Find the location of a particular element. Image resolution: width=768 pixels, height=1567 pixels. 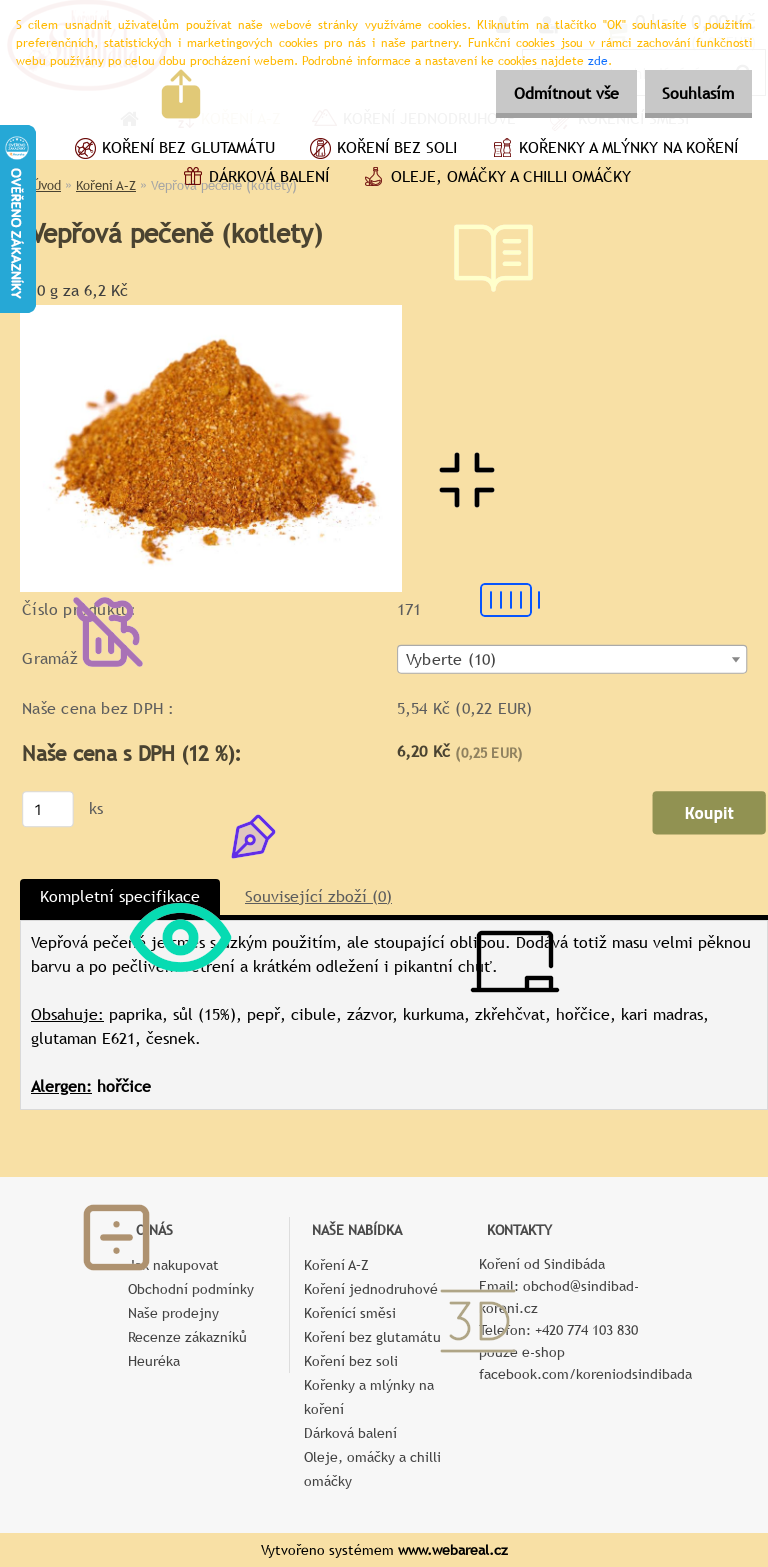

perform division calculation is located at coordinates (116, 1237).